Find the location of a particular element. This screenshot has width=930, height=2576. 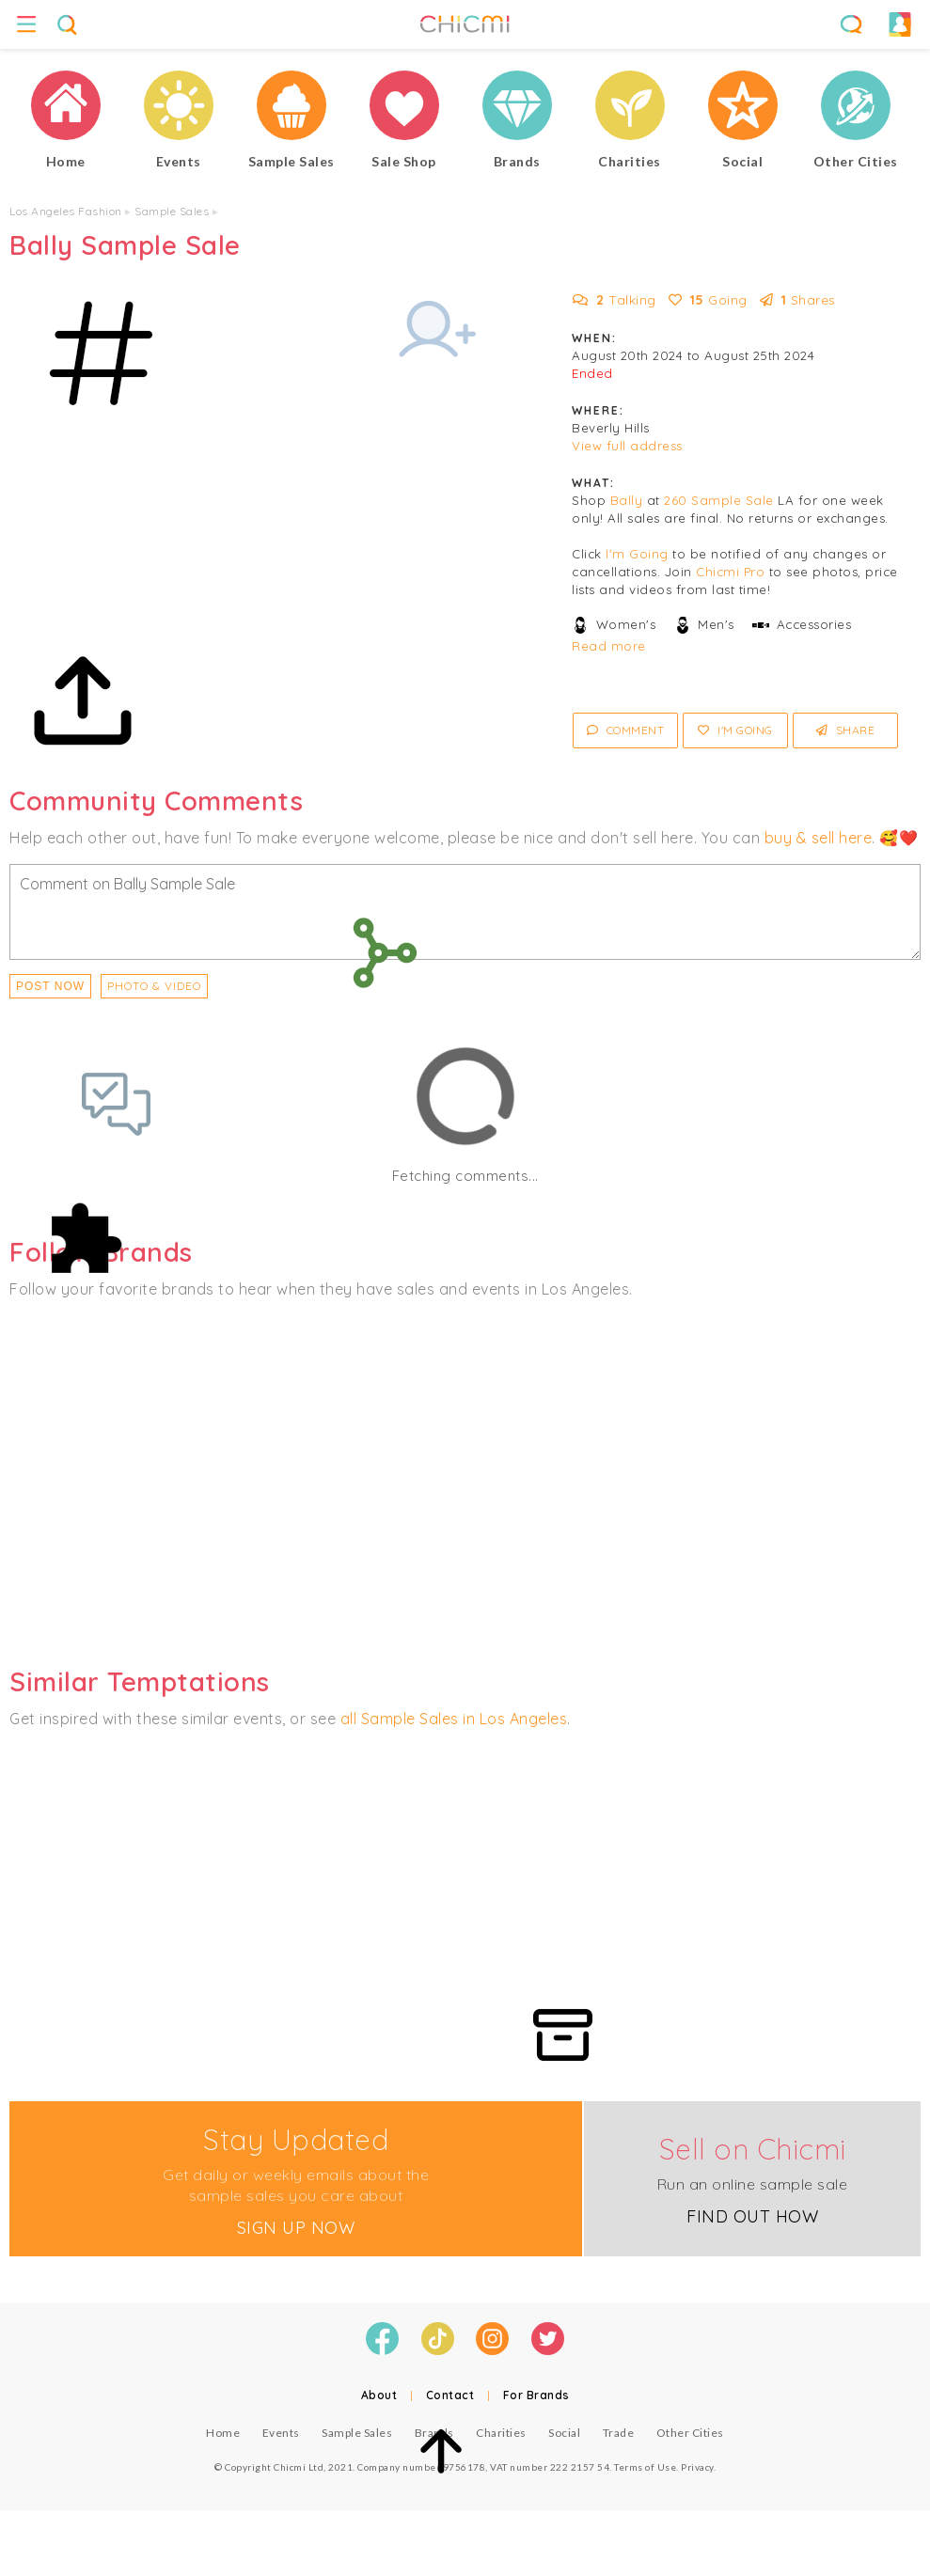

select or switch AI model is located at coordinates (385, 952).